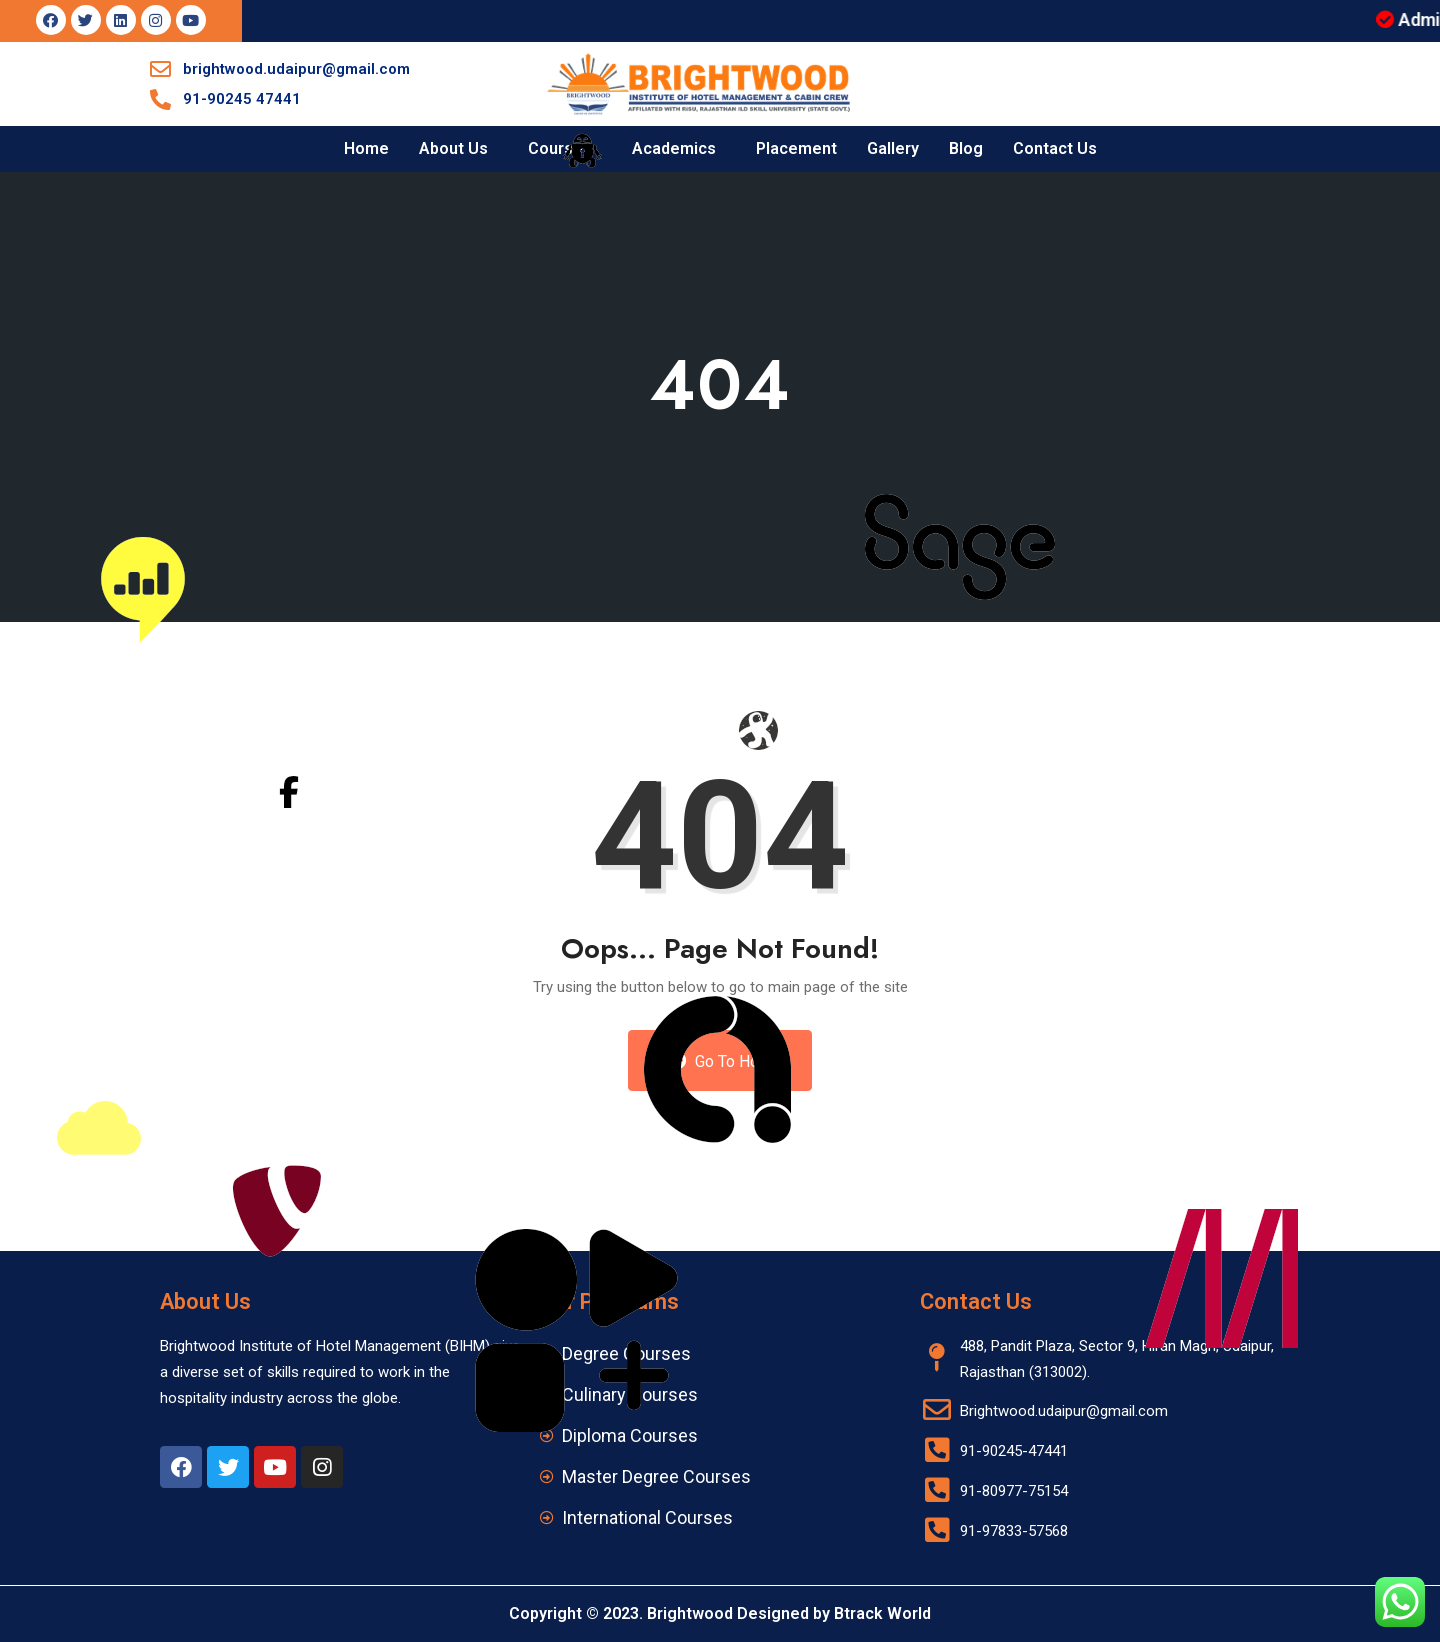 This screenshot has height=1642, width=1440. I want to click on open the flathub app store, so click(576, 1330).